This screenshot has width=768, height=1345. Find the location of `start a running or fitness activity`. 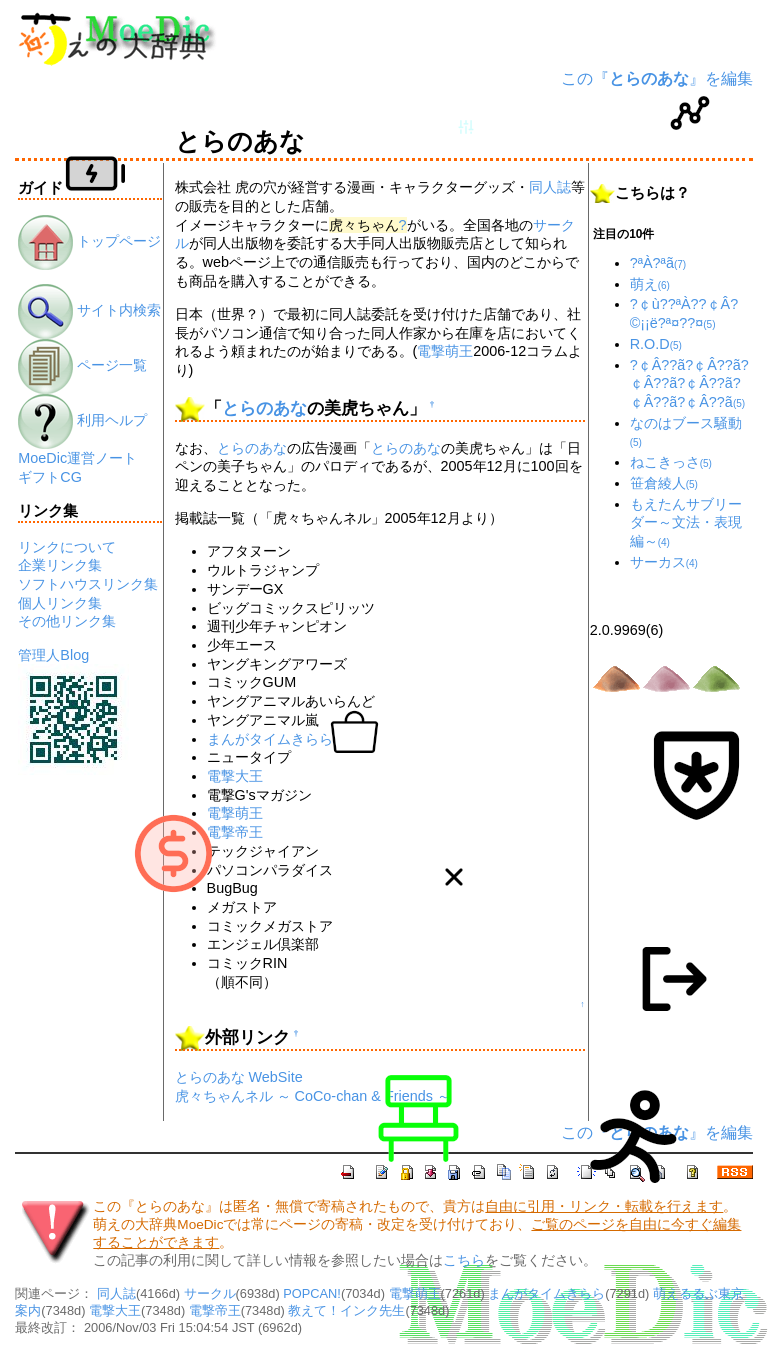

start a running or fitness activity is located at coordinates (635, 1135).